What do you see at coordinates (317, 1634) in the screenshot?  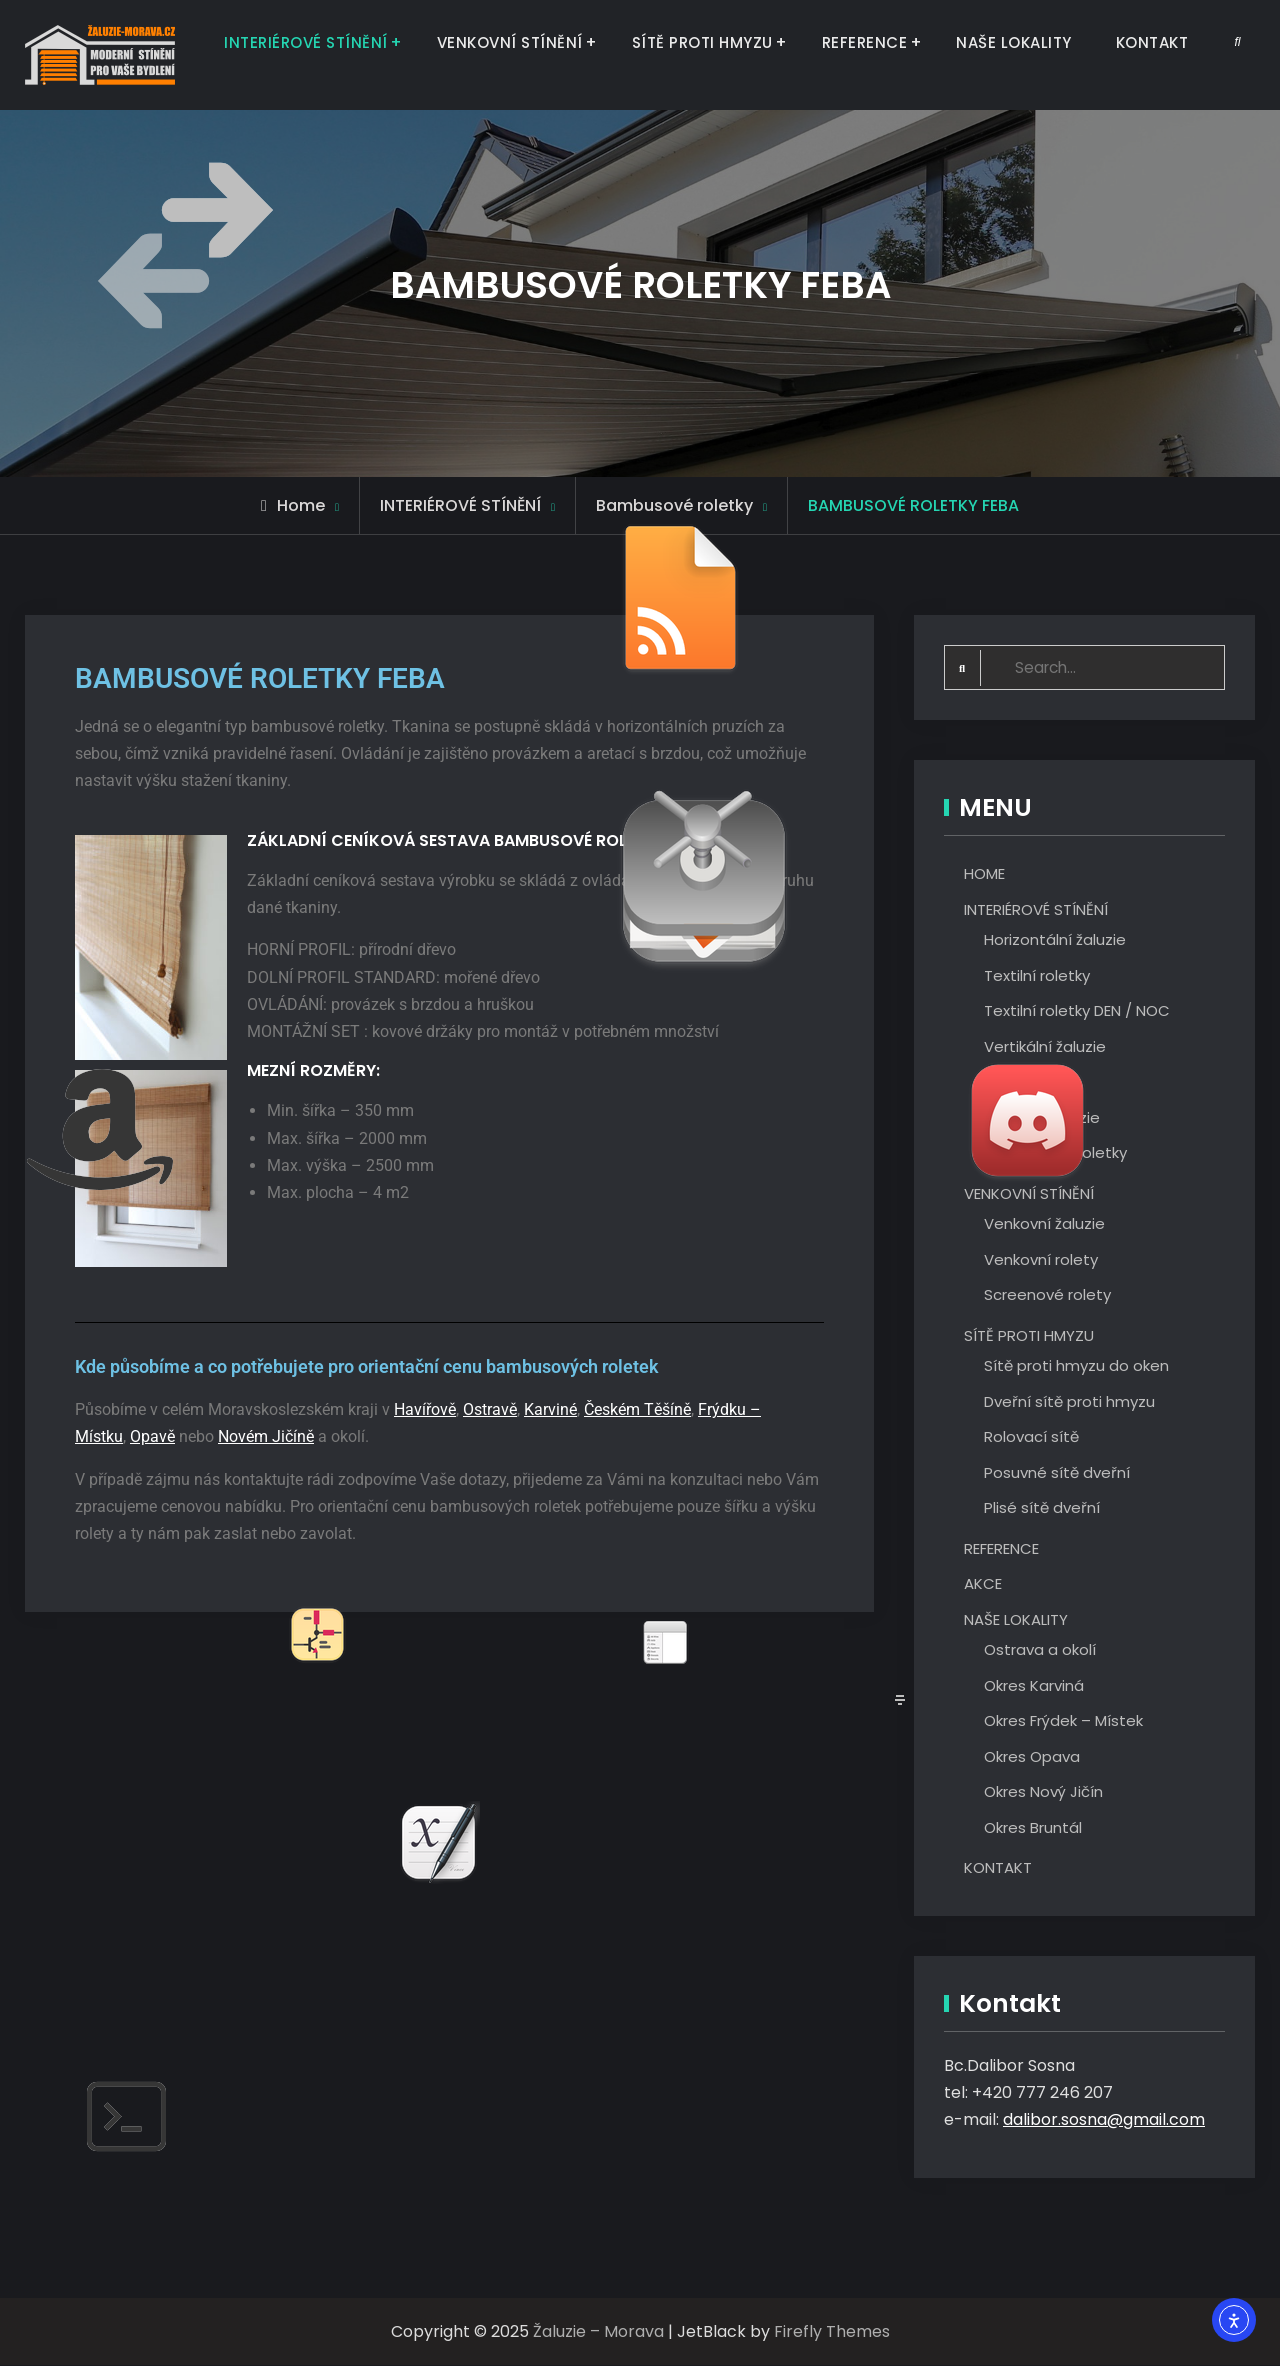 I see `open eeschema circuit schematic editor` at bounding box center [317, 1634].